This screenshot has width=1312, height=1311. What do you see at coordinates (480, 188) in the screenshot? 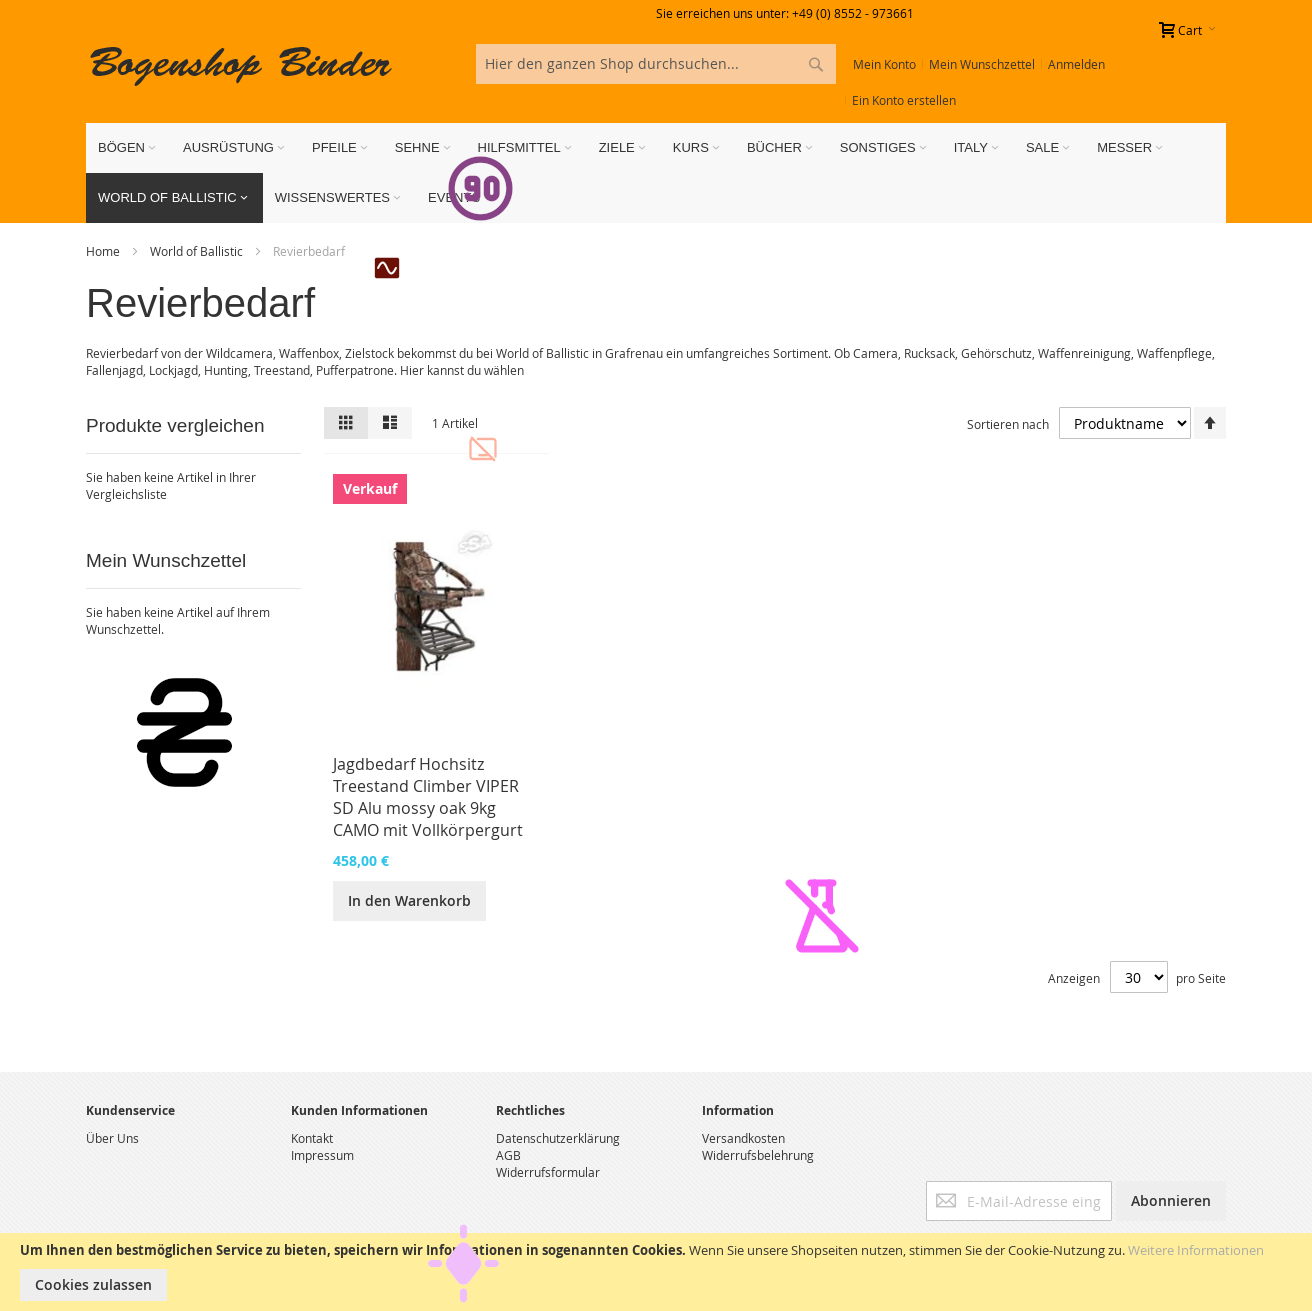
I see `set timer or duration for 90 seconds` at bounding box center [480, 188].